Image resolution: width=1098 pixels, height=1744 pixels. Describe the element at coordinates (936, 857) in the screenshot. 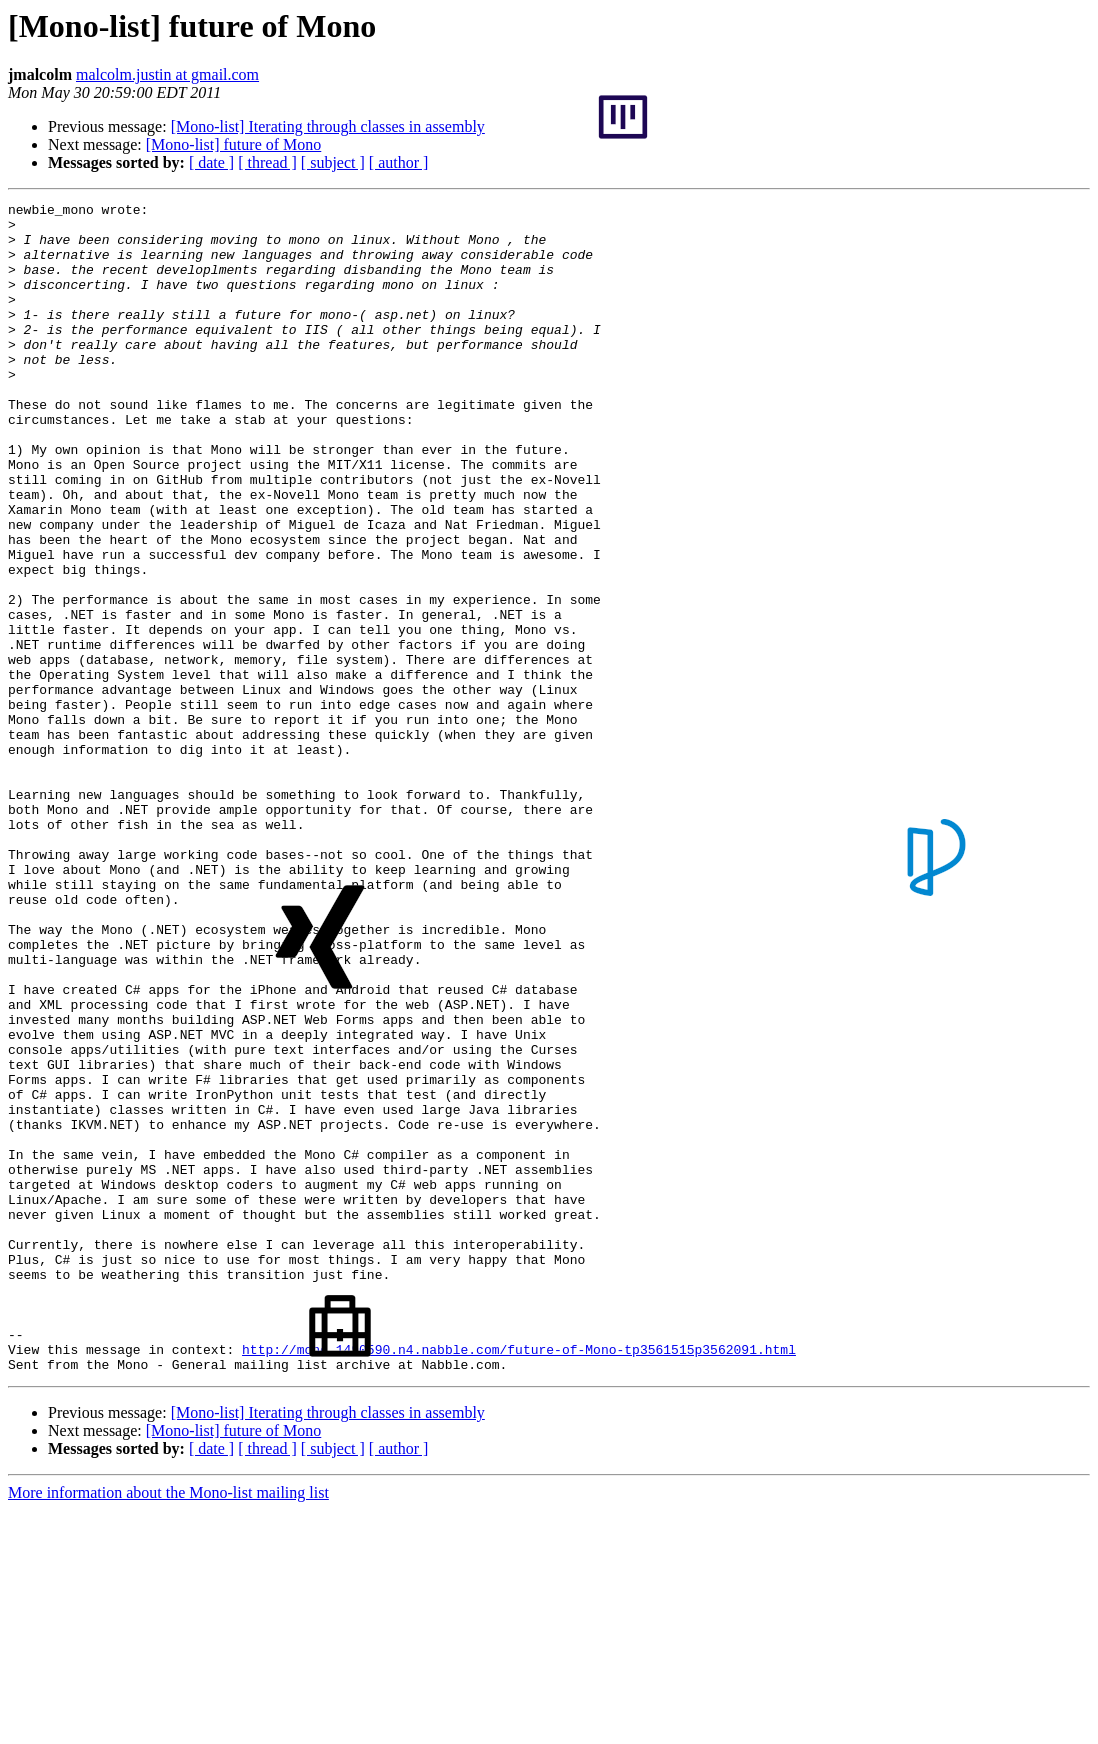

I see `open Progate coding learning platform` at that location.